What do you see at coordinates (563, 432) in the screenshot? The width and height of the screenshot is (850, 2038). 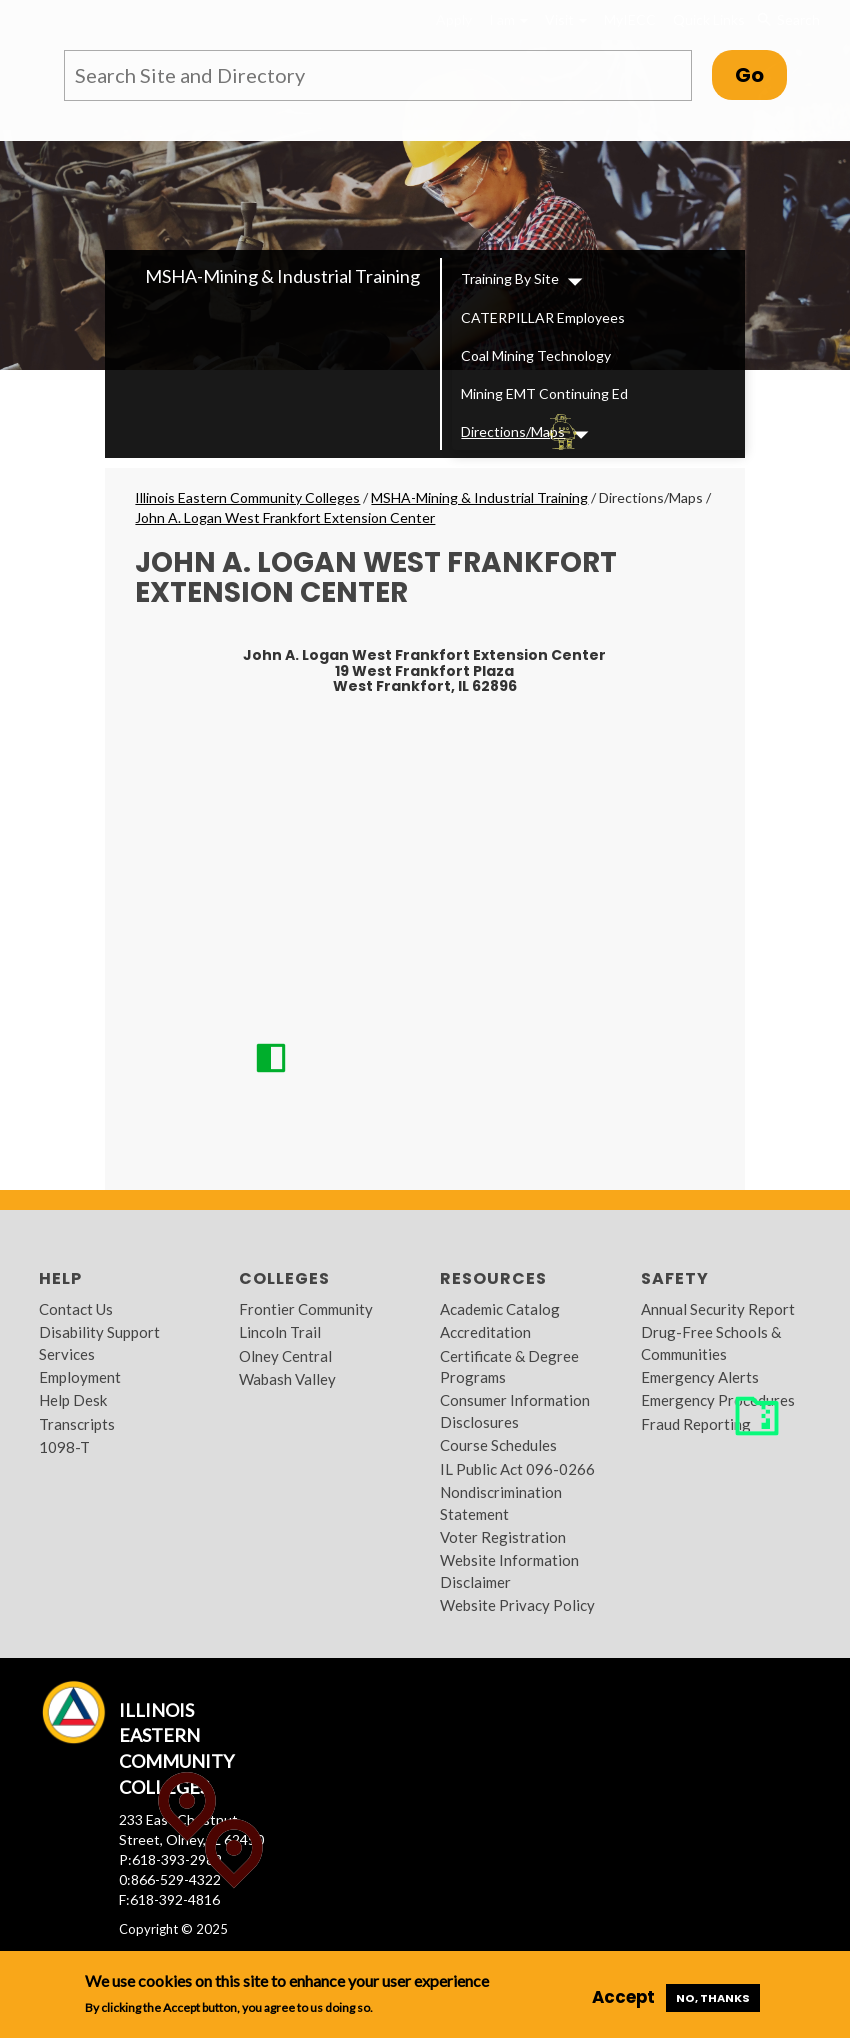 I see `visit instructables website or app` at bounding box center [563, 432].